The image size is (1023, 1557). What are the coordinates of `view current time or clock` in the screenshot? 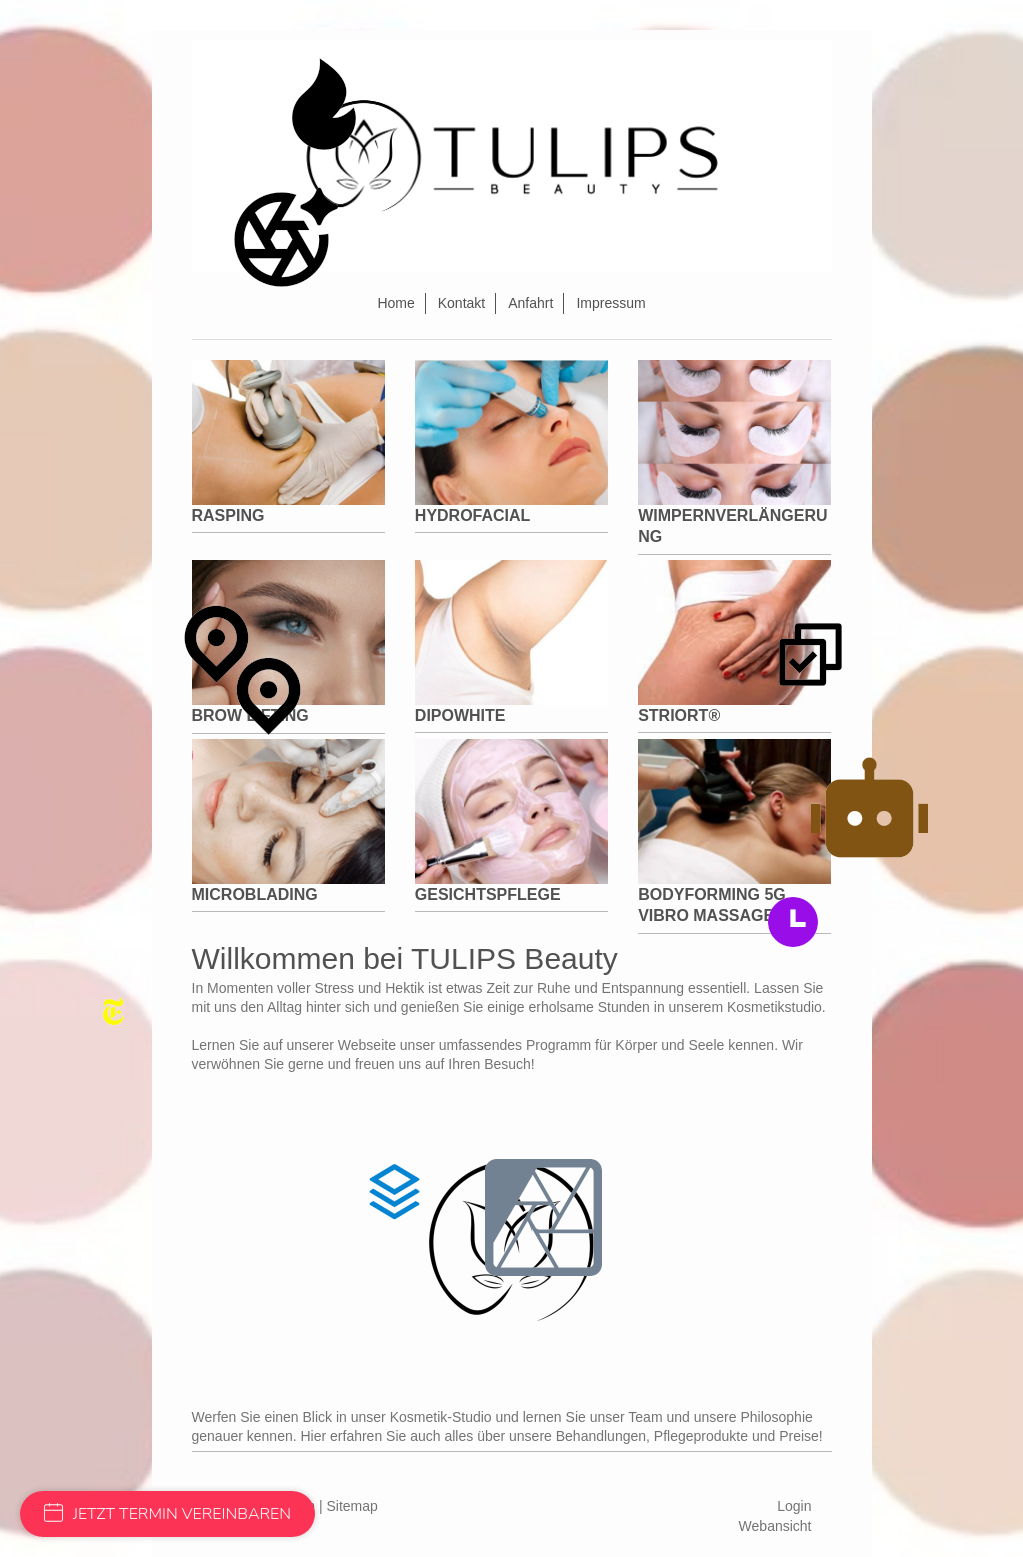 It's located at (793, 922).